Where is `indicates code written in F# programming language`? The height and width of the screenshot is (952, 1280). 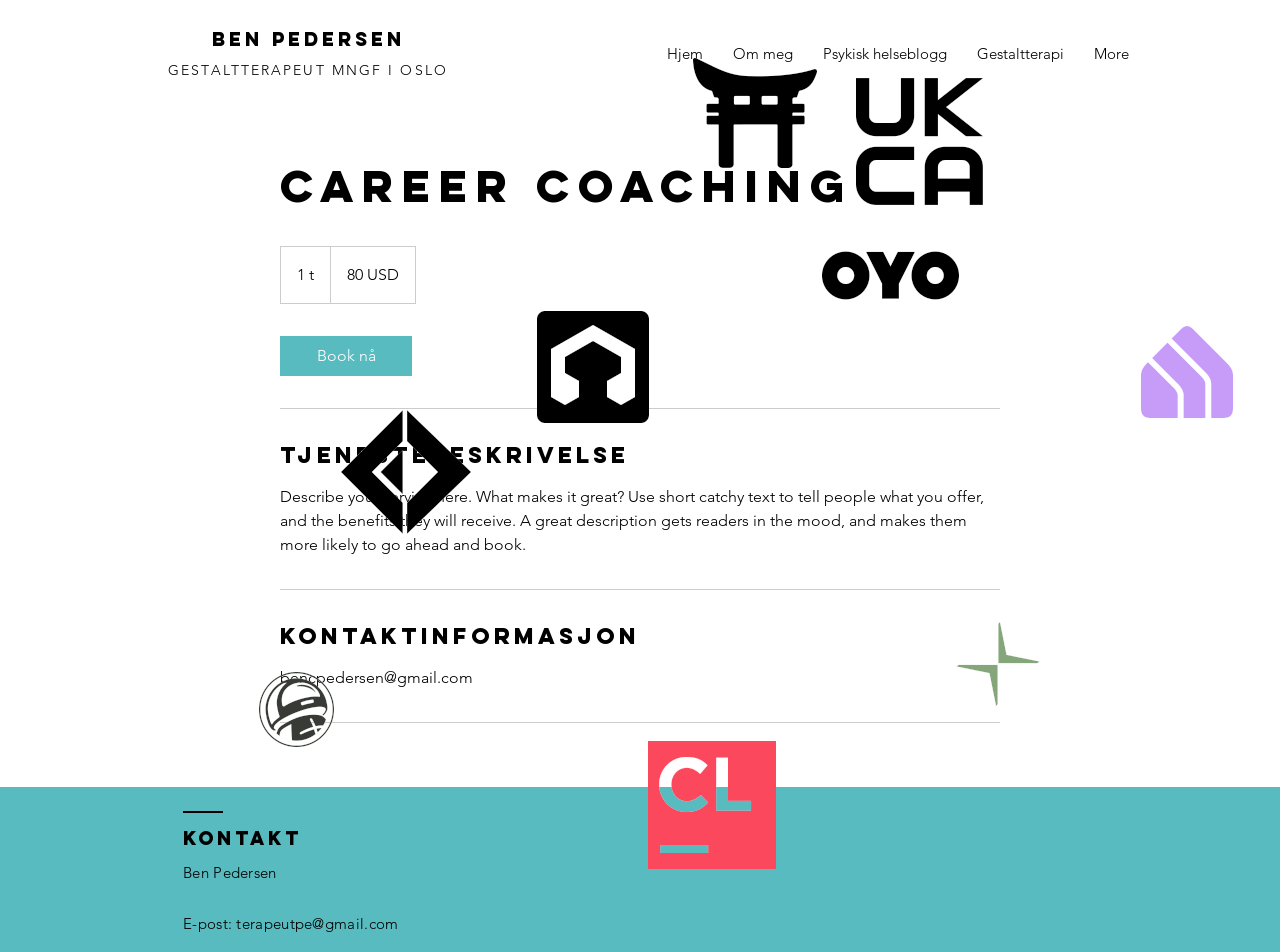
indicates code written in F# programming language is located at coordinates (406, 472).